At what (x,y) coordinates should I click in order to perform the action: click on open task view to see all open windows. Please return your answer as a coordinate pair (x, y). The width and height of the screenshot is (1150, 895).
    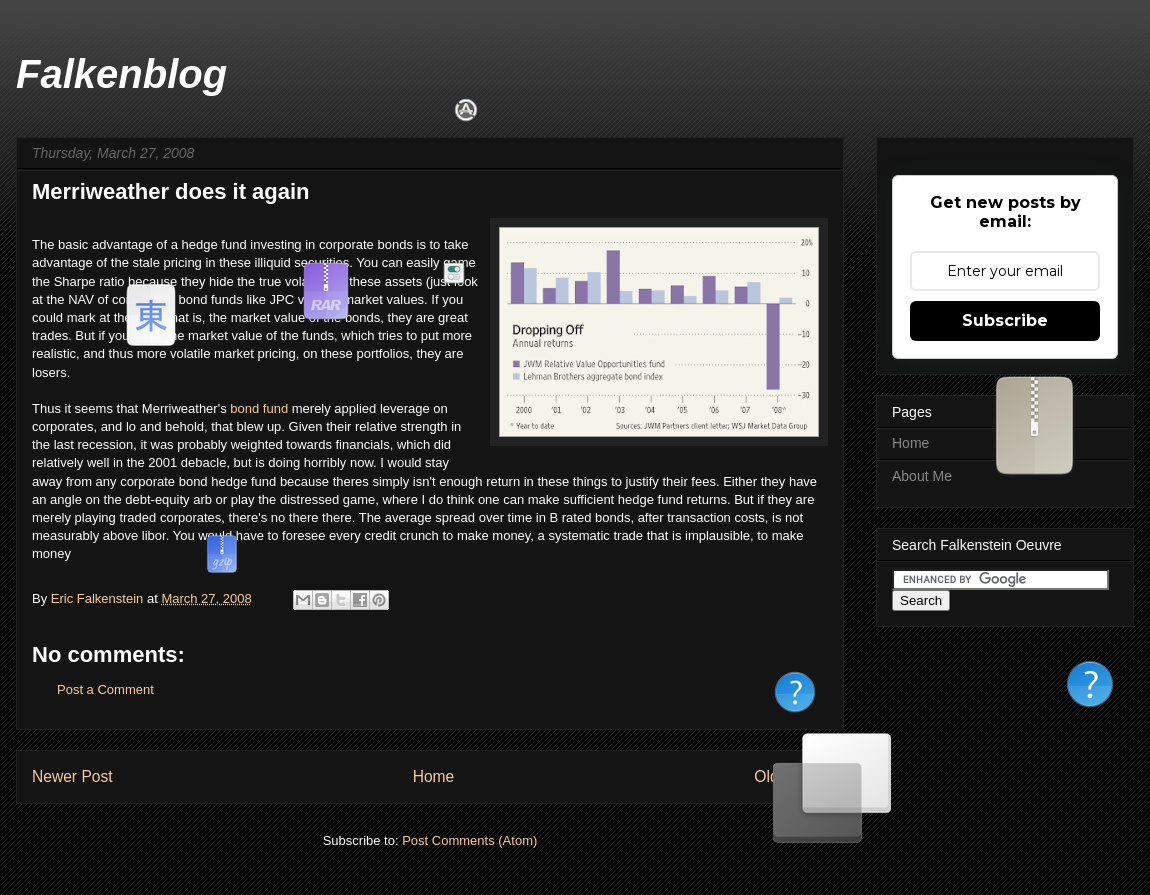
    Looking at the image, I should click on (832, 788).